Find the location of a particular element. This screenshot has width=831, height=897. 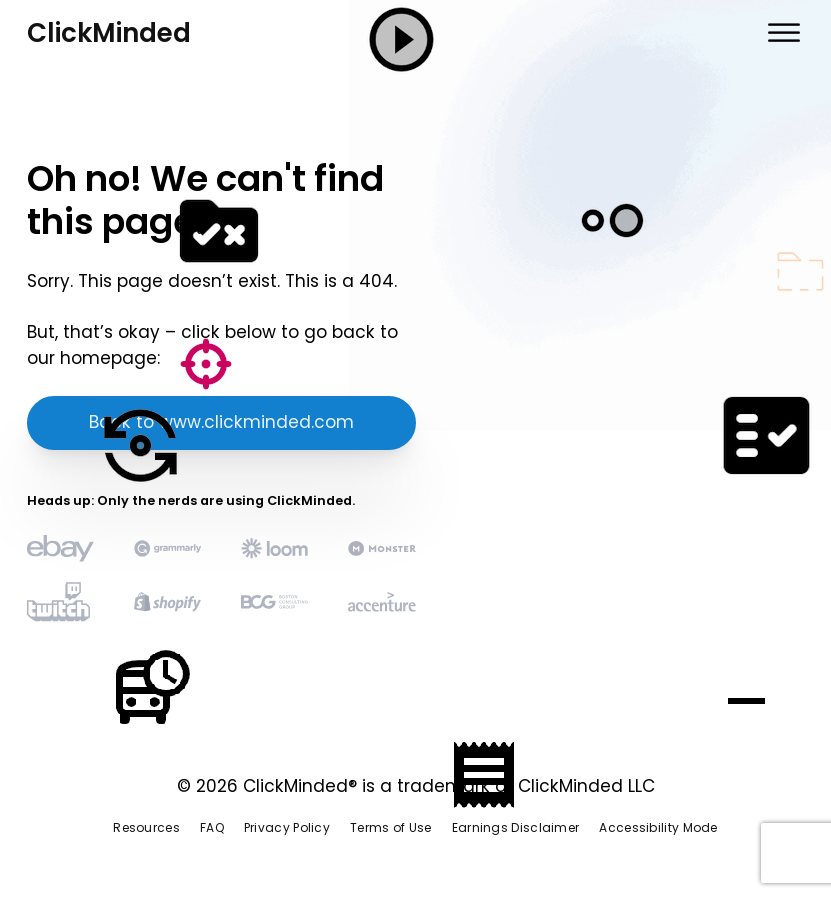

view purchase receipt or transaction history is located at coordinates (484, 775).